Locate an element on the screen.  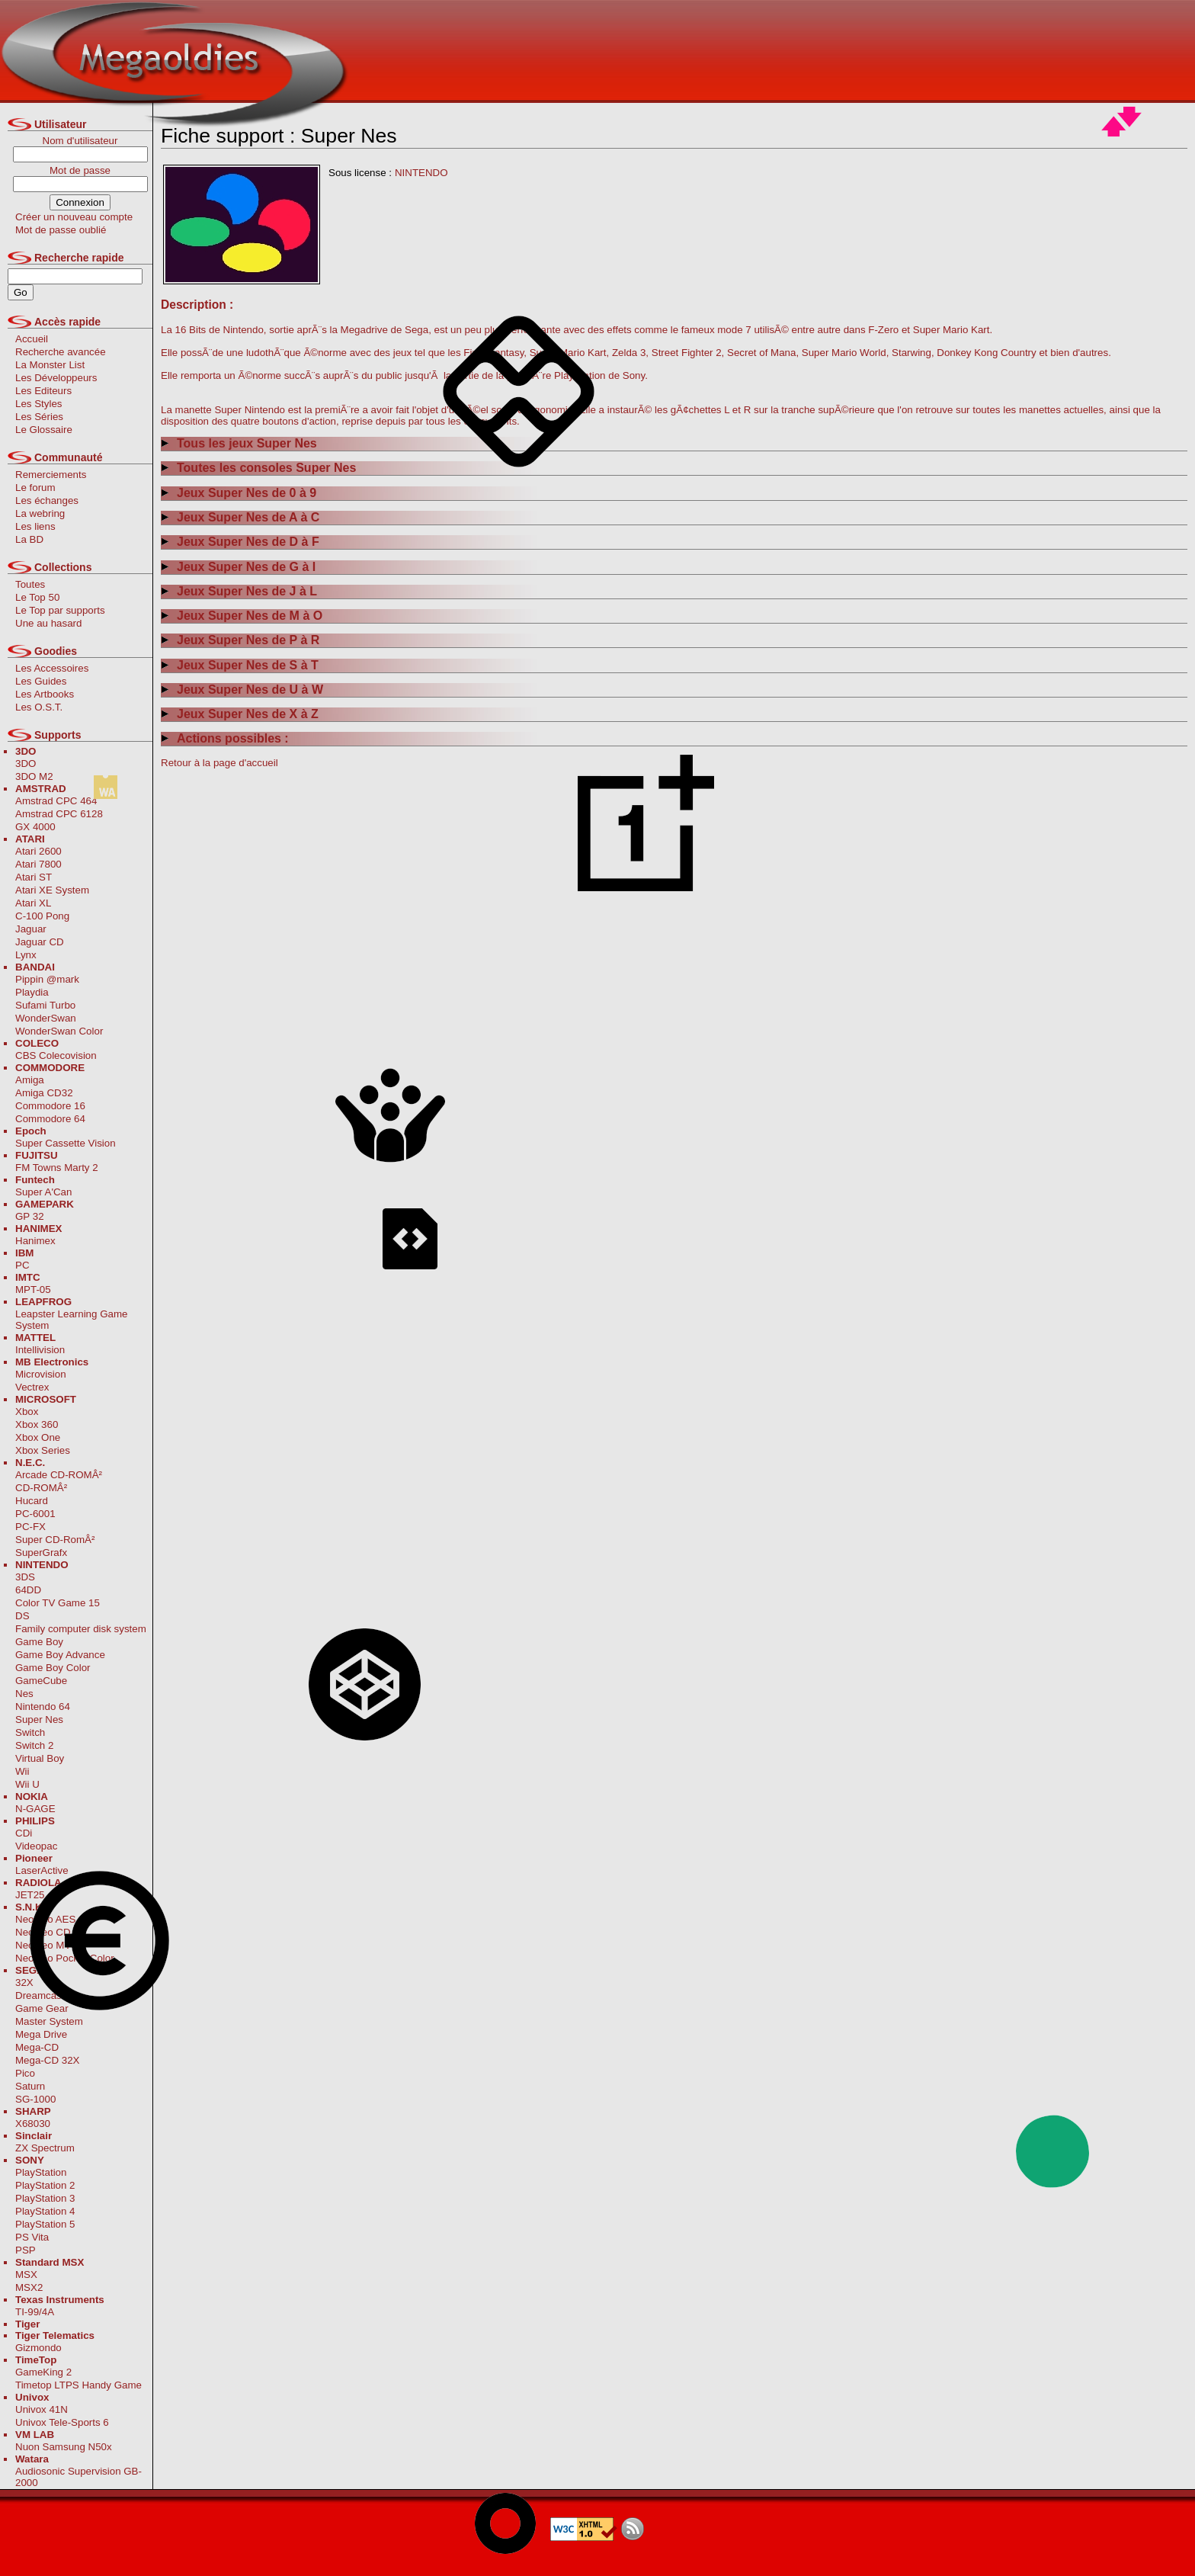
open a code or source file is located at coordinates (410, 1239).